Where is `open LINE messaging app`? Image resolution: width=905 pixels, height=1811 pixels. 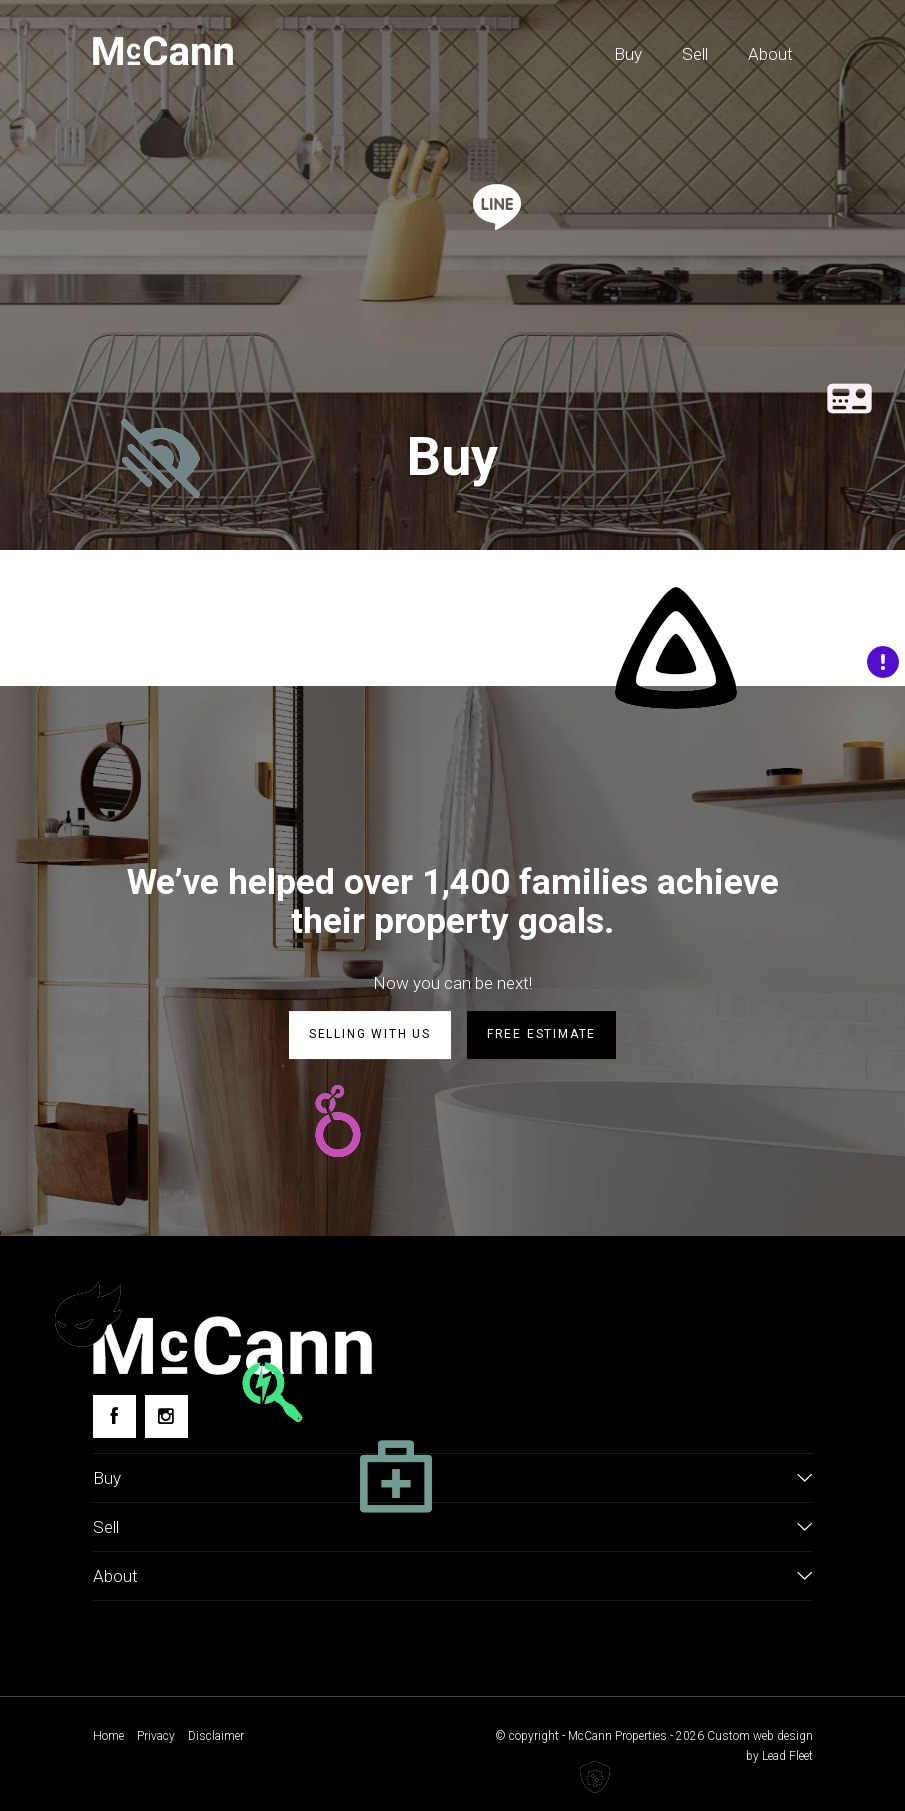 open LINE messaging app is located at coordinates (497, 207).